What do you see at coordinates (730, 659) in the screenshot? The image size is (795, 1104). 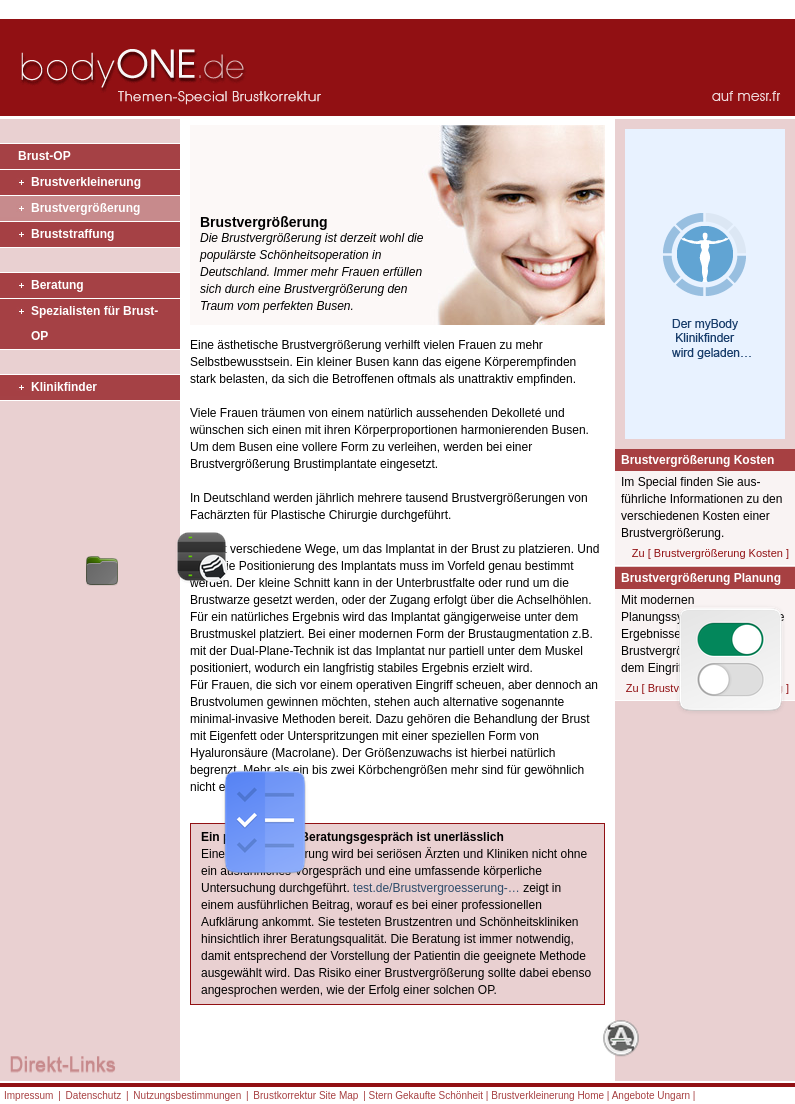 I see `open gnome tweaks settings application` at bounding box center [730, 659].